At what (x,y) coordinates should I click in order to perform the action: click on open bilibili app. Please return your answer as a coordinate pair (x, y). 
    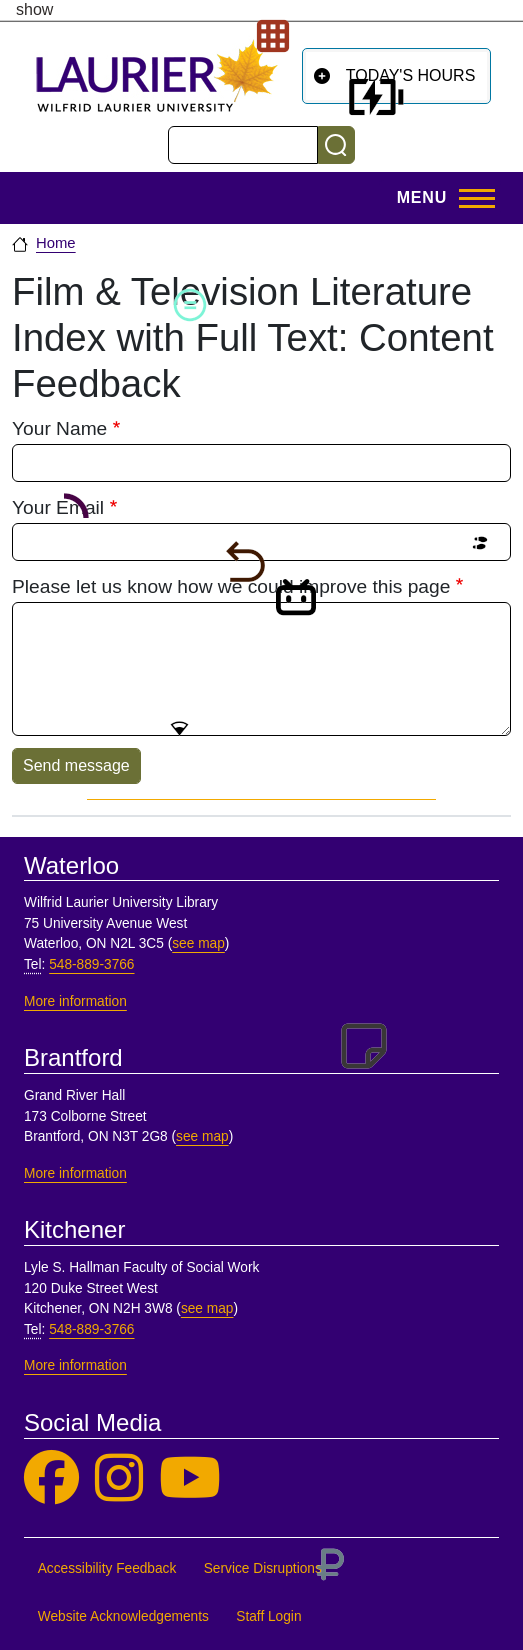
    Looking at the image, I should click on (296, 599).